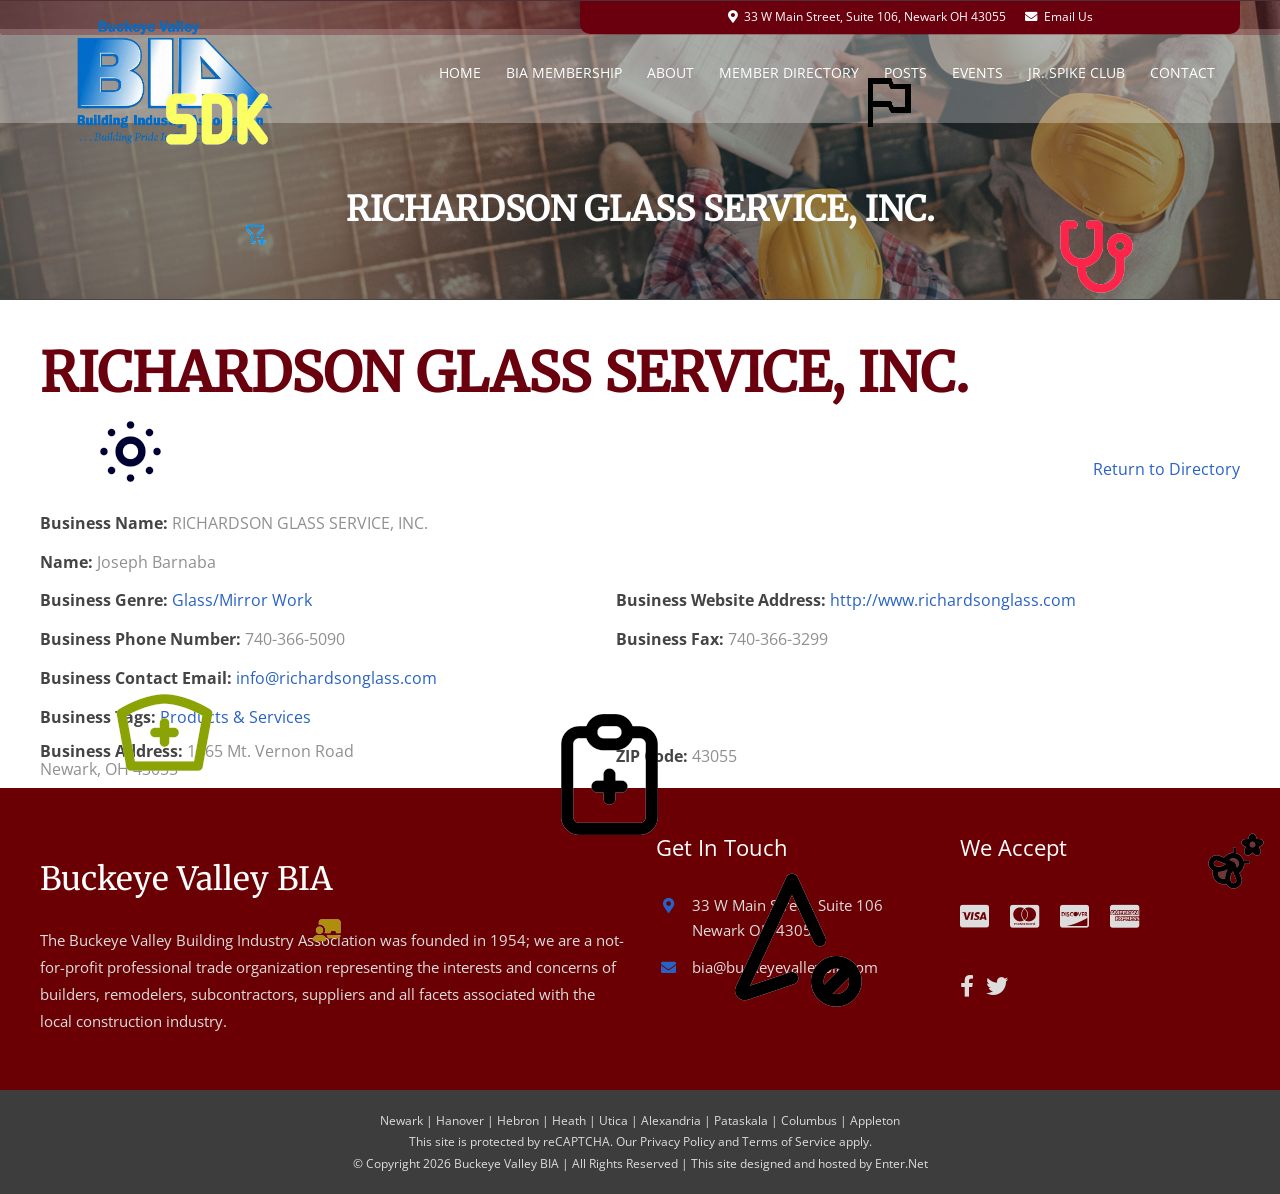 This screenshot has height=1194, width=1280. Describe the element at coordinates (255, 234) in the screenshot. I see `sort filtered results in descending order` at that location.